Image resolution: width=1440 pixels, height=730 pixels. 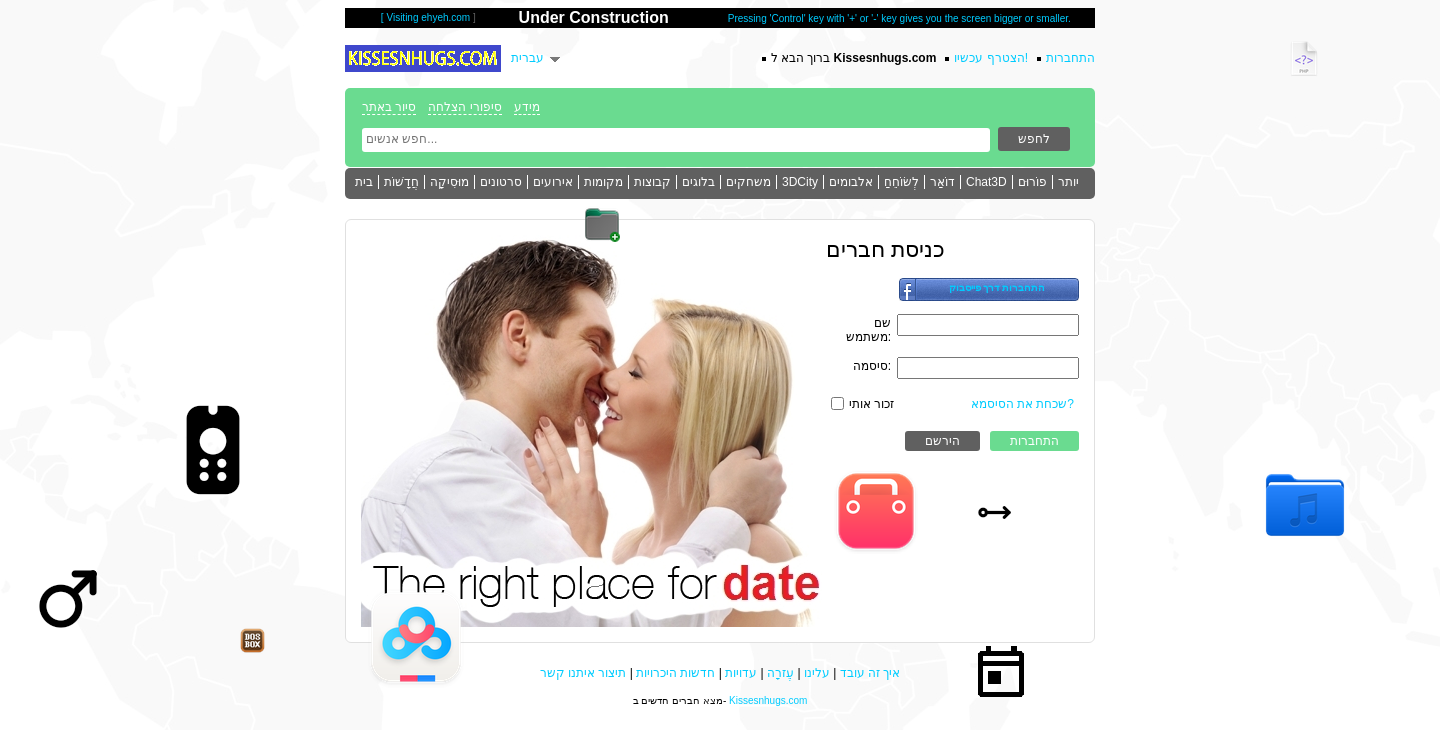 I want to click on launch DOSBox emulator, so click(x=252, y=640).